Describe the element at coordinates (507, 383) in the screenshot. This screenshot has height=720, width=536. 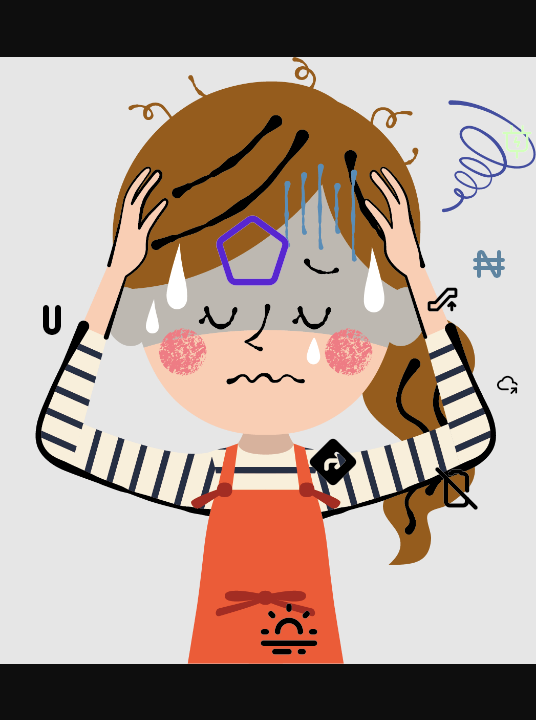
I see `share a file to the cloud` at that location.